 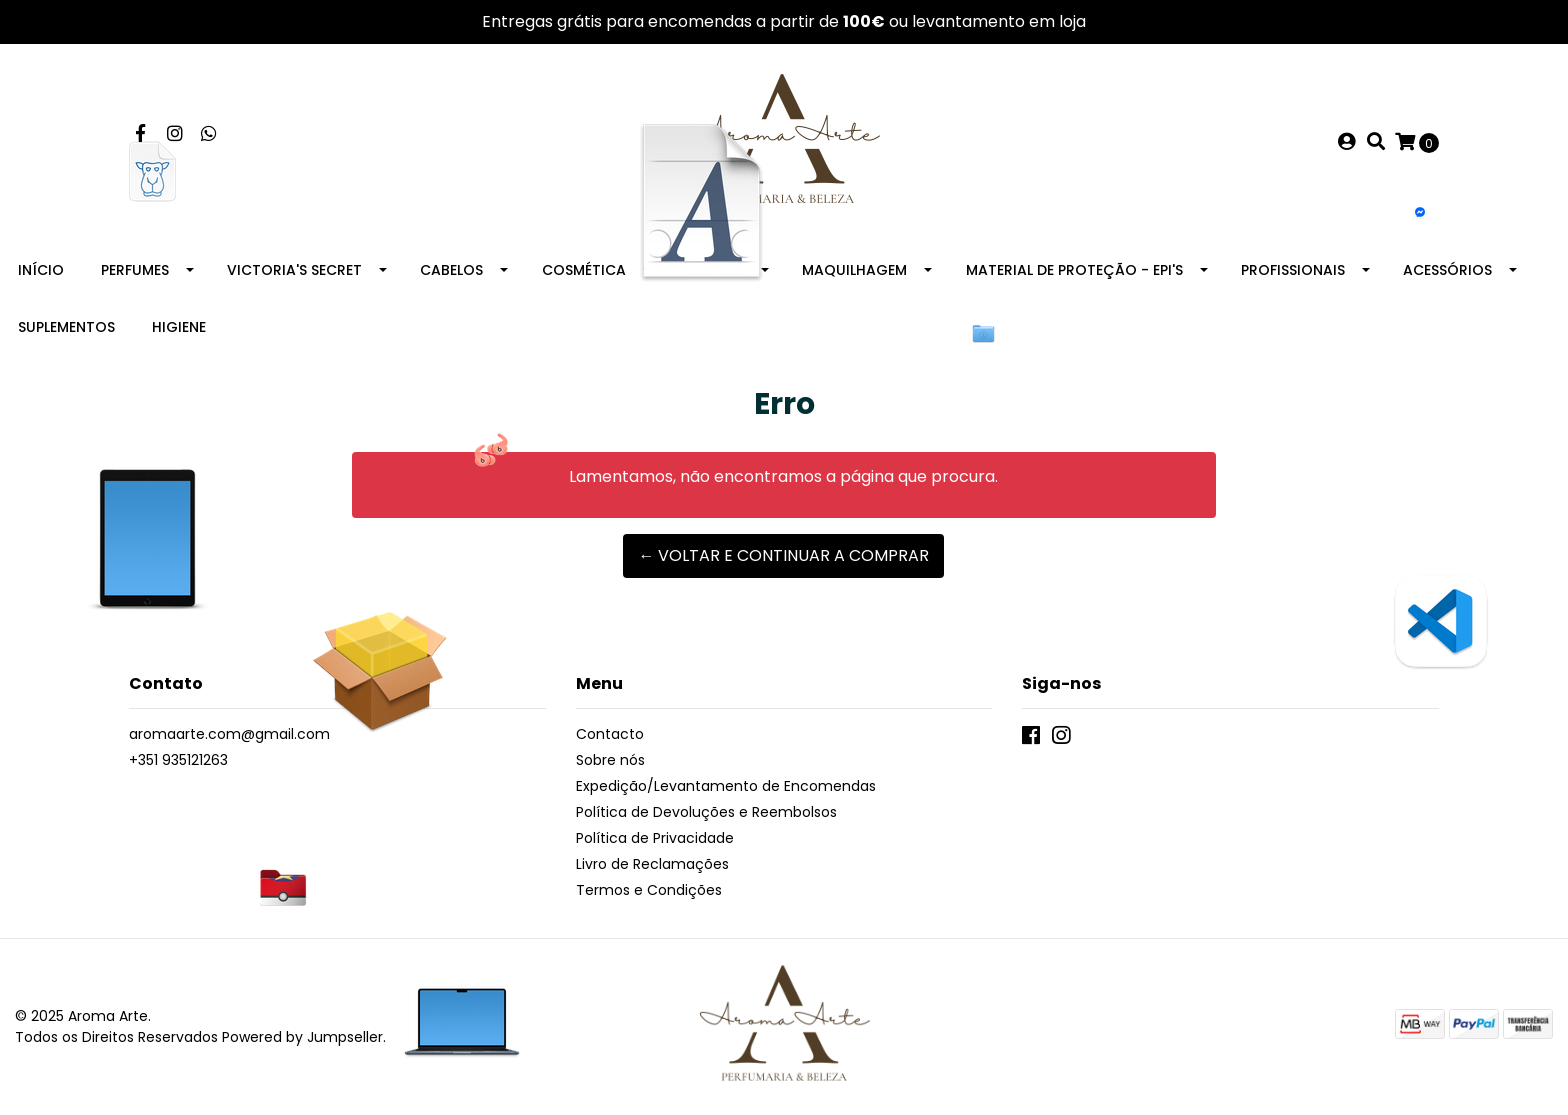 What do you see at coordinates (152, 171) in the screenshot?
I see `a perl programming language file` at bounding box center [152, 171].